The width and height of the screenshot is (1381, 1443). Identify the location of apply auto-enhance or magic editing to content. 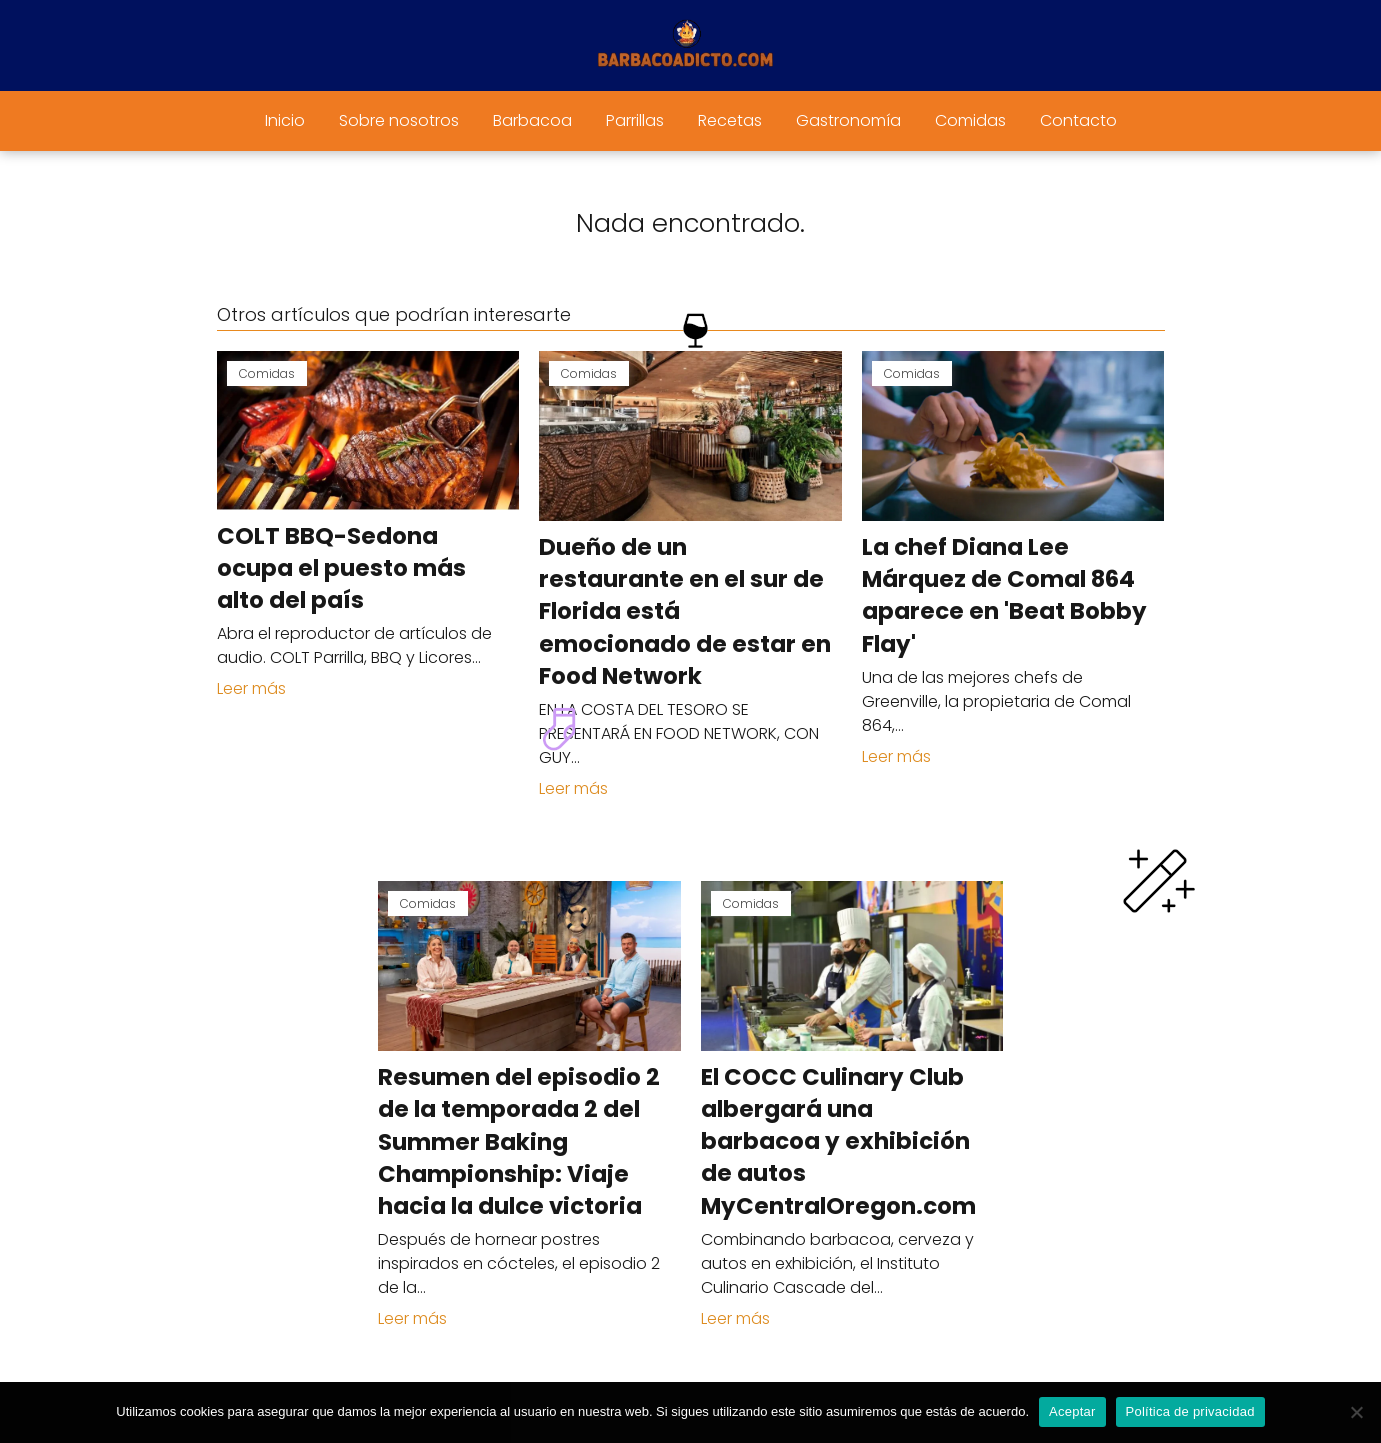
(1155, 881).